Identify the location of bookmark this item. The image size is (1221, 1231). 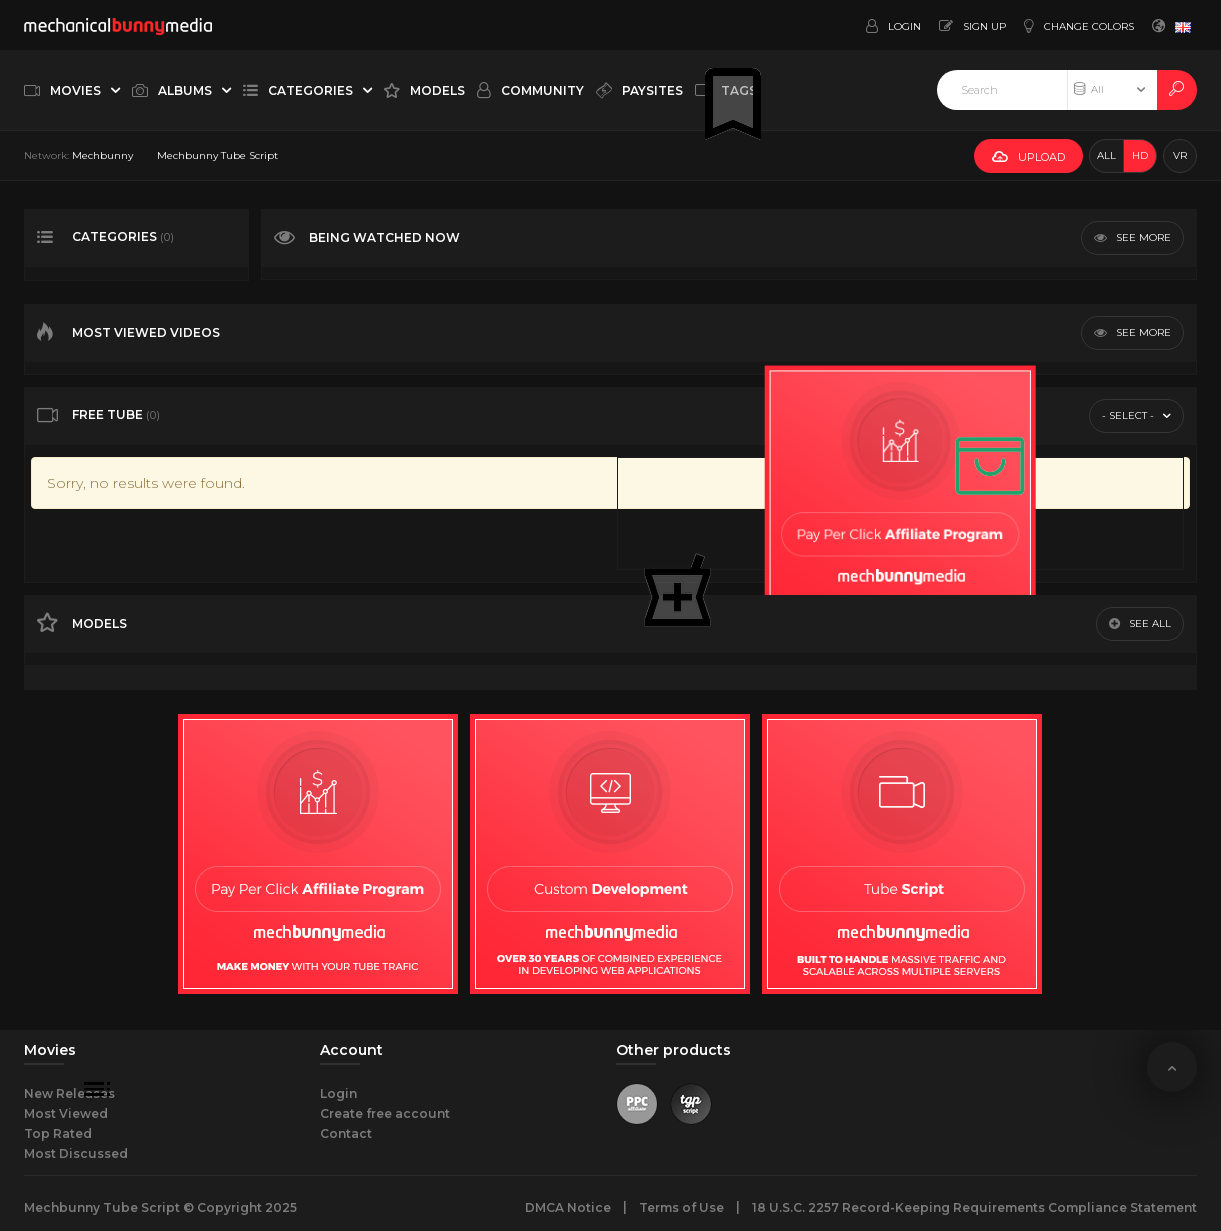
(733, 104).